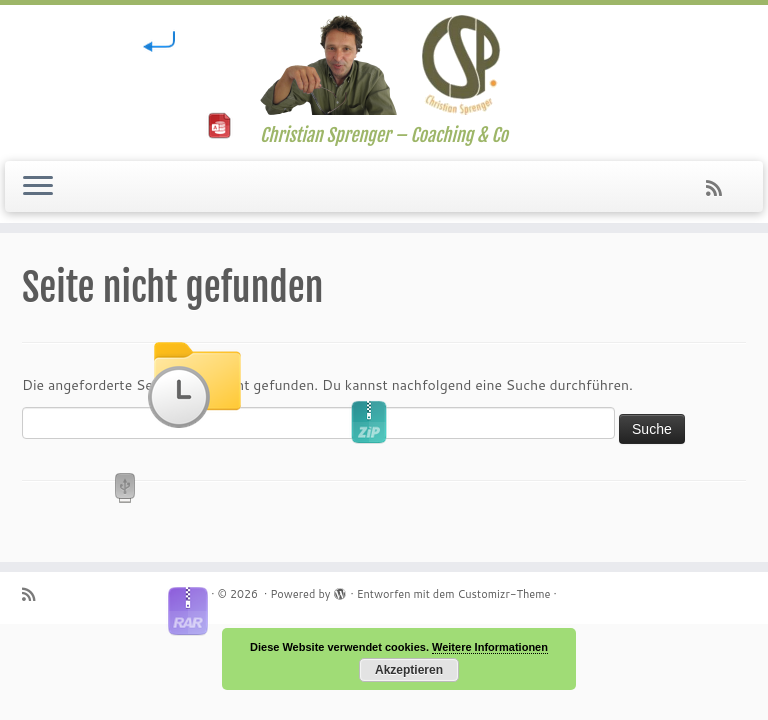 The image size is (768, 720). What do you see at coordinates (188, 611) in the screenshot?
I see `a compressed RAR archive file` at bounding box center [188, 611].